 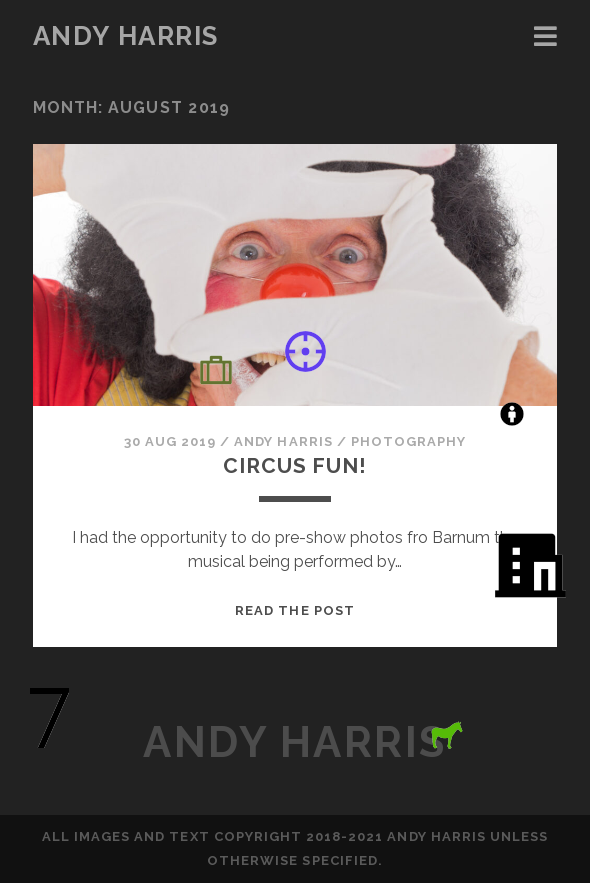 What do you see at coordinates (530, 565) in the screenshot?
I see `find nearby hotels or accommodations` at bounding box center [530, 565].